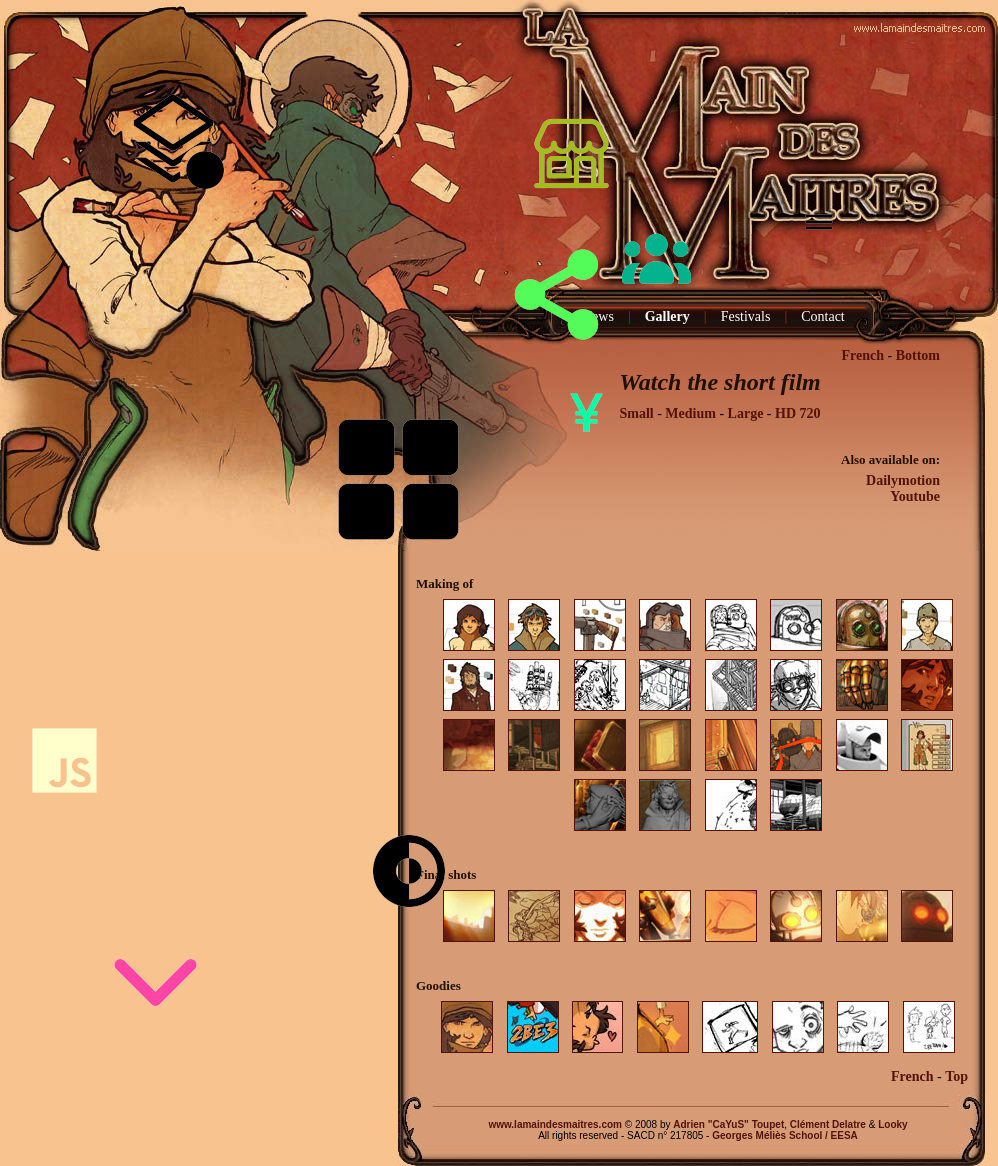 The width and height of the screenshot is (998, 1166). I want to click on layers with unread notification or update available, so click(173, 138).